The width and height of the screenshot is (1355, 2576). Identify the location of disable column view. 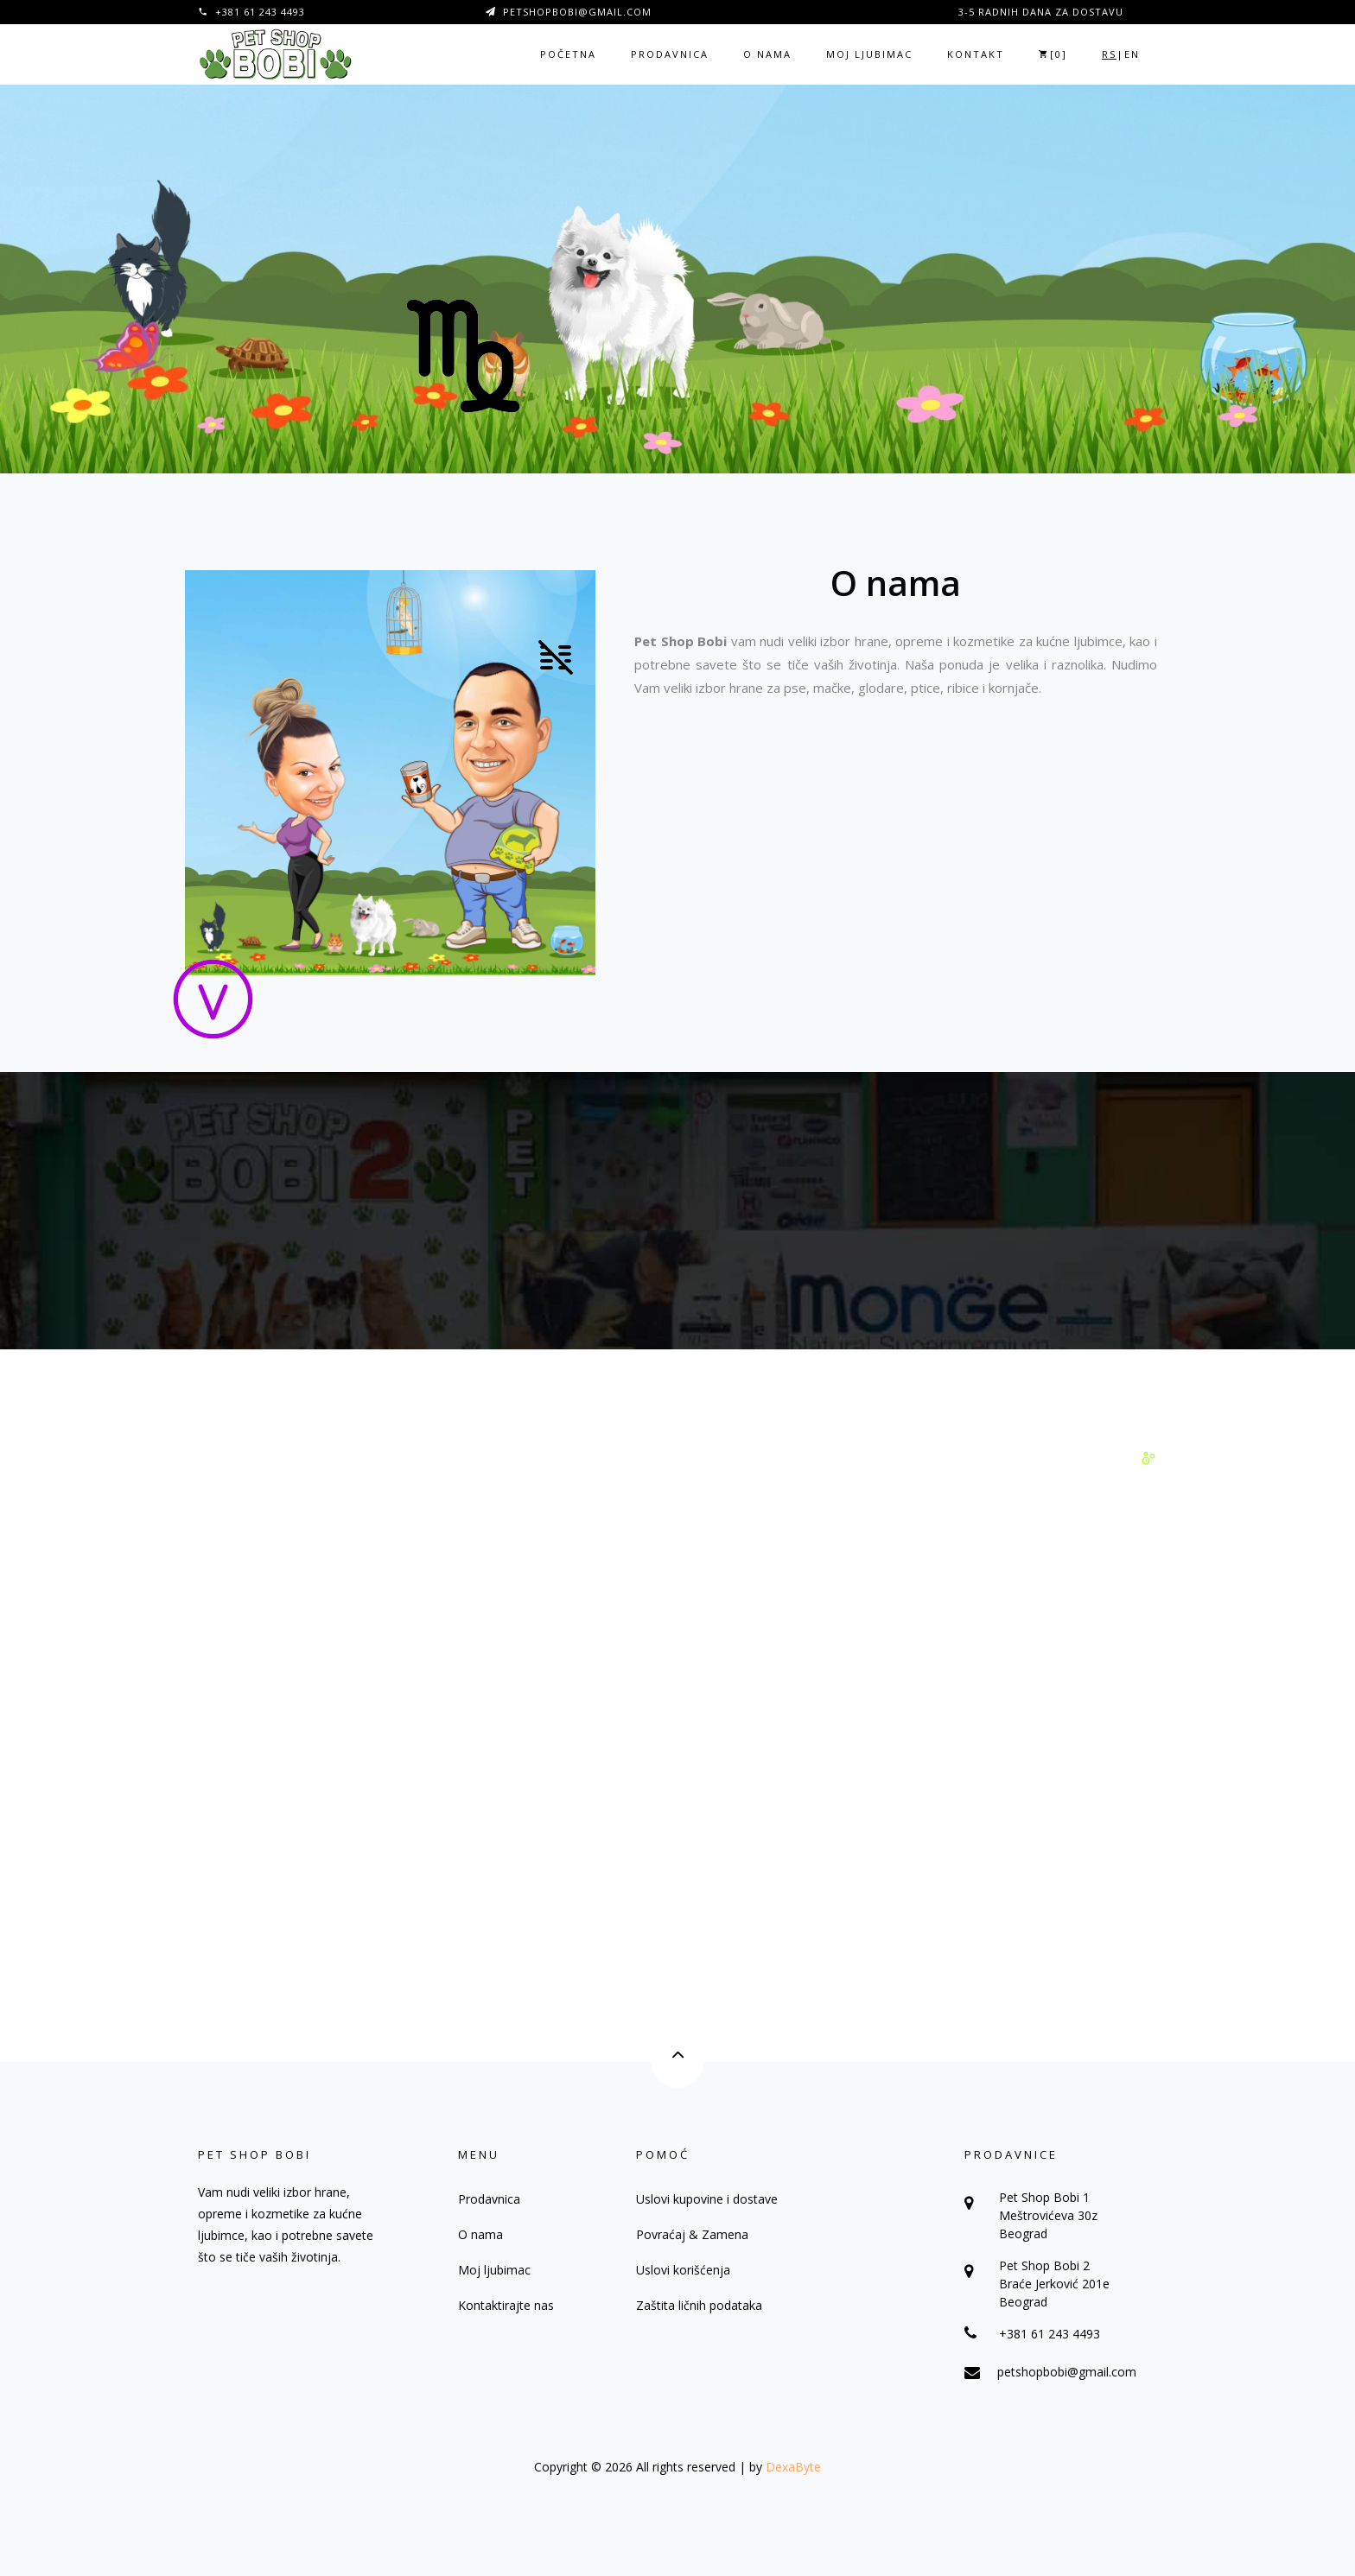
(556, 657).